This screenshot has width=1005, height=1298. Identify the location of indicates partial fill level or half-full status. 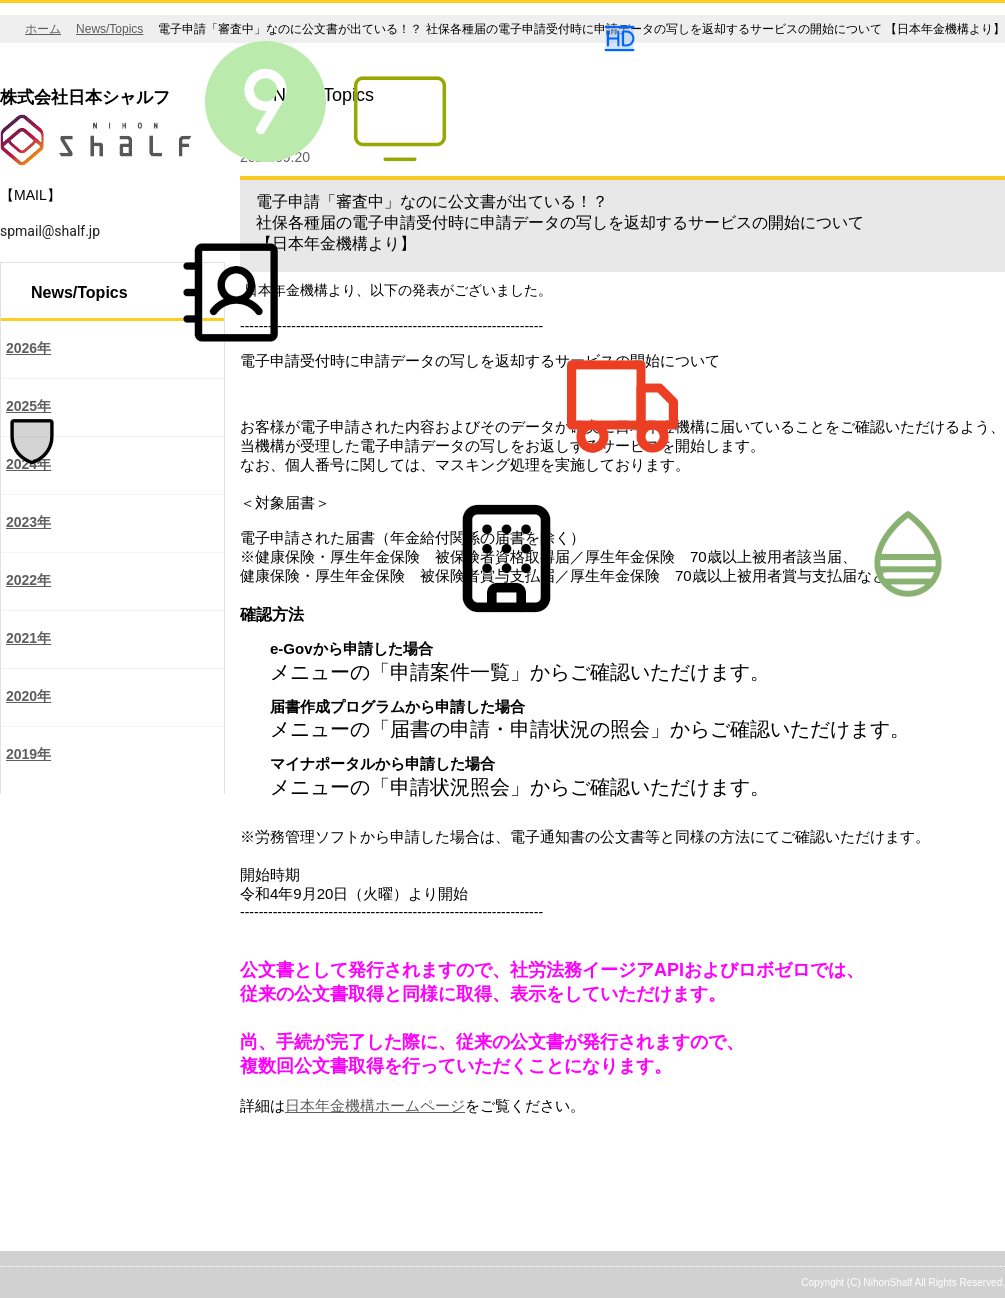
(908, 557).